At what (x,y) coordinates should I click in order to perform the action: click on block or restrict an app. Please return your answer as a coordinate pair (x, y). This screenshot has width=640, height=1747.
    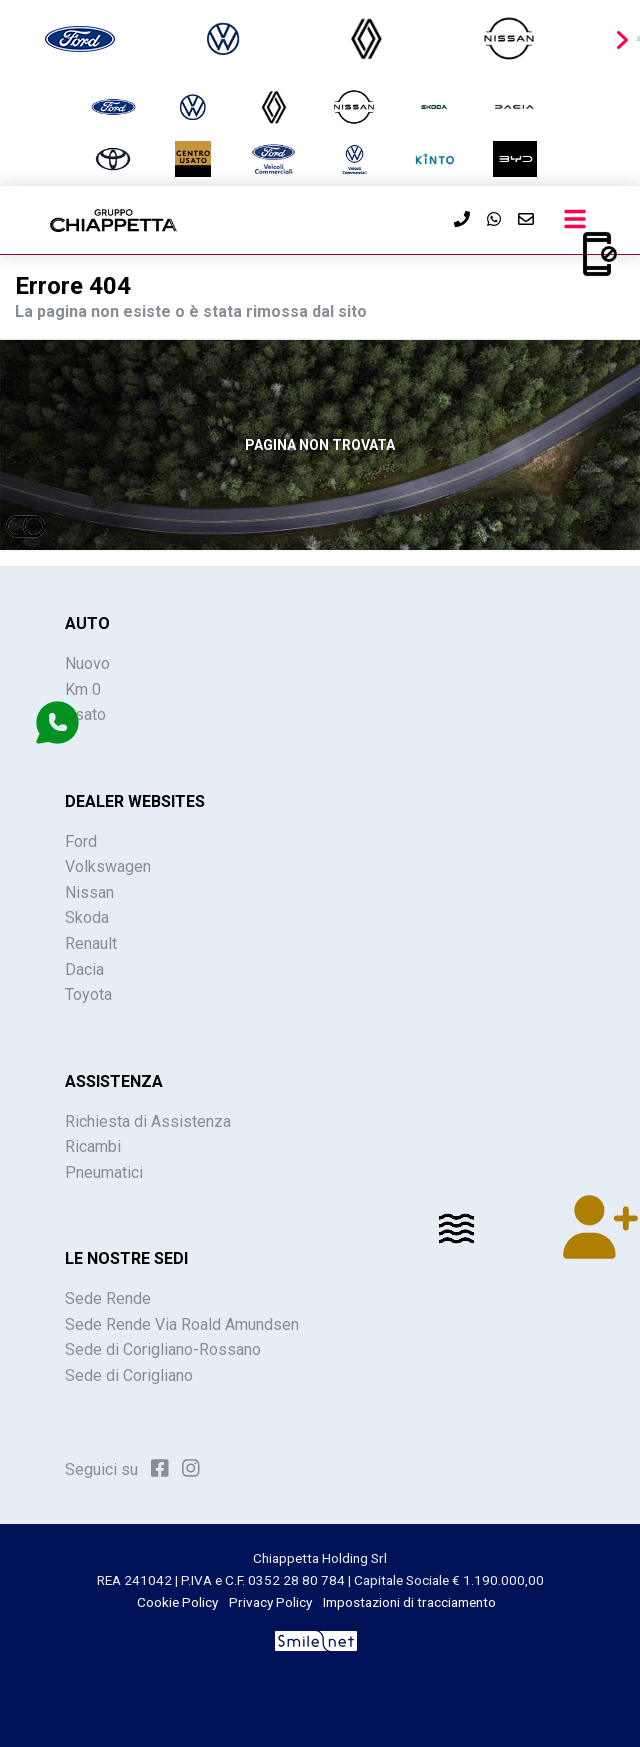
    Looking at the image, I should click on (597, 254).